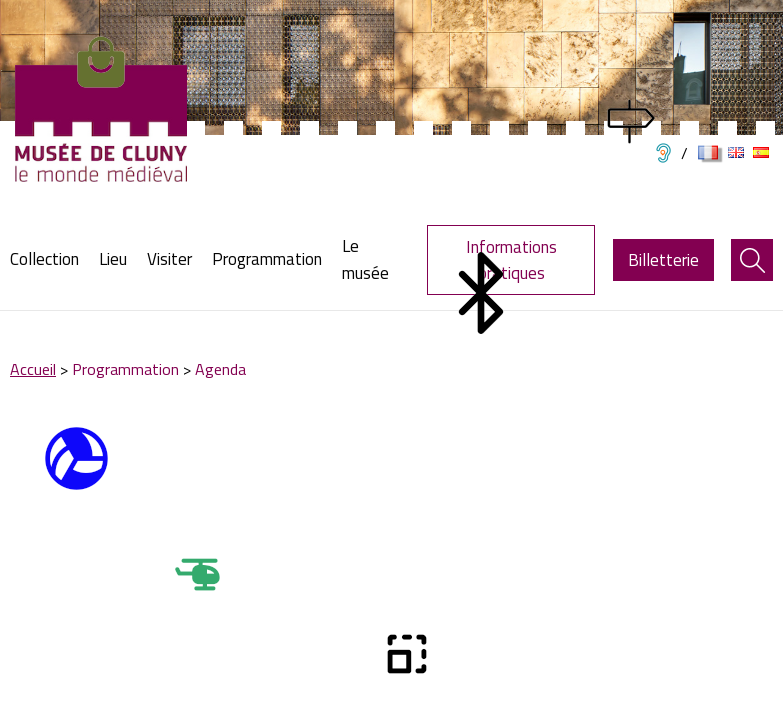 The image size is (783, 720). Describe the element at coordinates (407, 654) in the screenshot. I see `resize an element or window` at that location.